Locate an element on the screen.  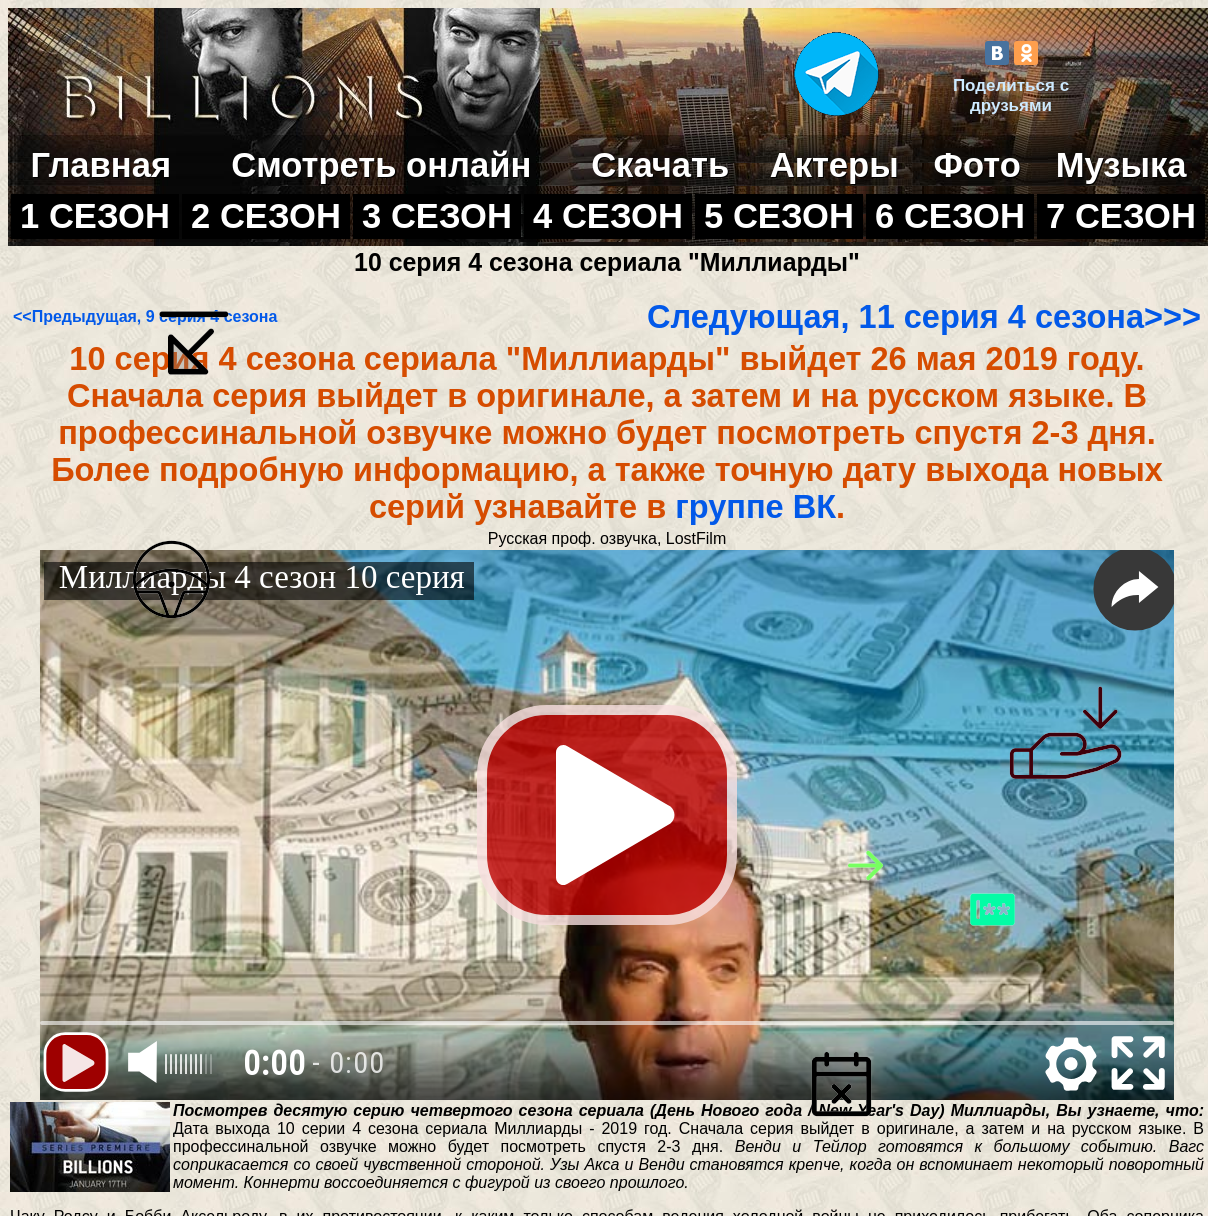
proceed to the next step is located at coordinates (865, 865).